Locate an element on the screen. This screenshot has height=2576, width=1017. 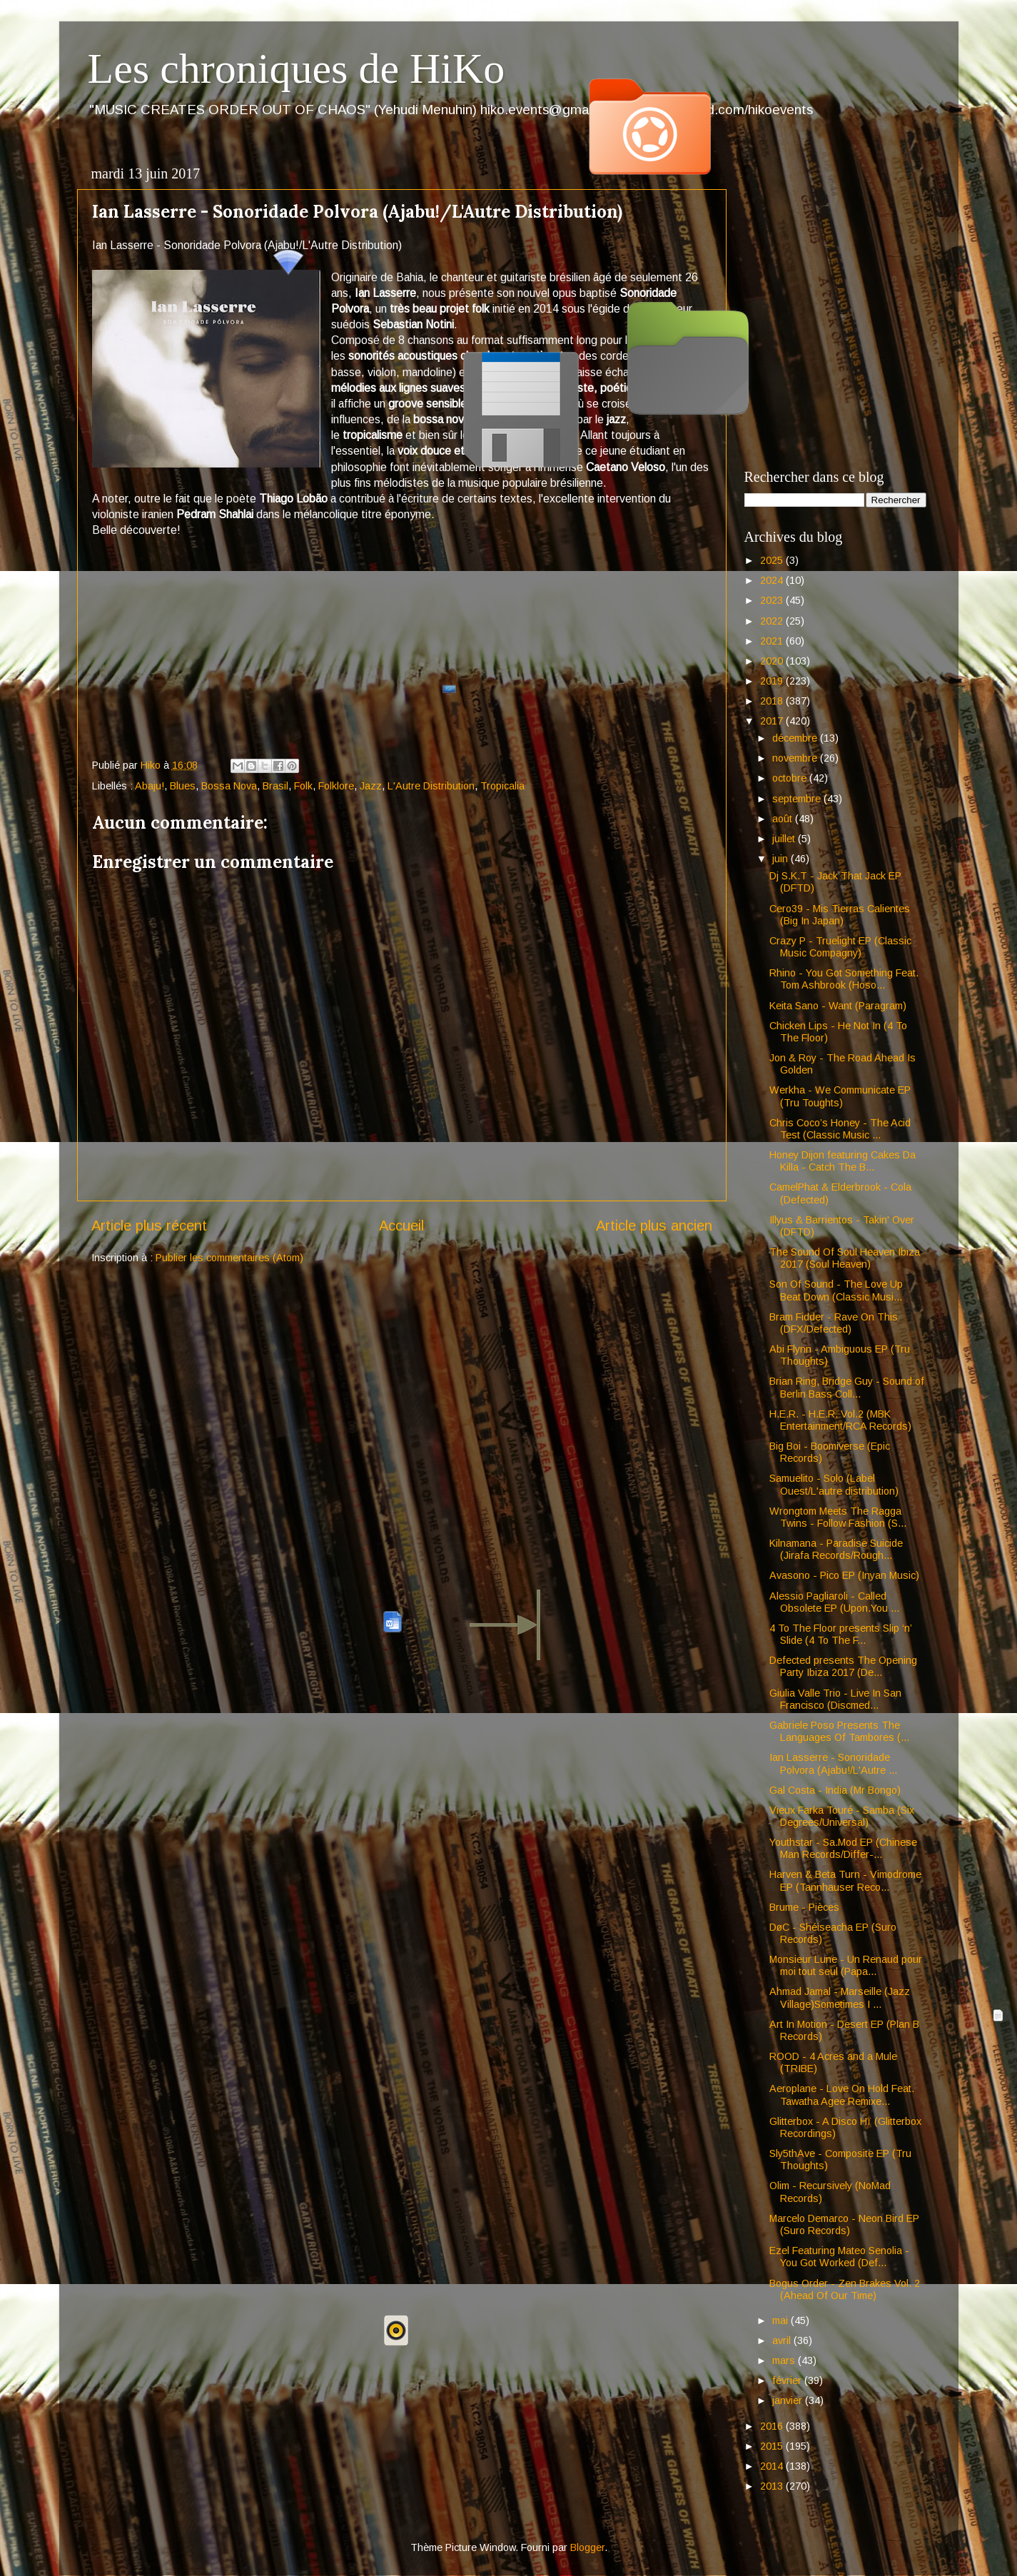
open corona sdk project folder is located at coordinates (649, 130).